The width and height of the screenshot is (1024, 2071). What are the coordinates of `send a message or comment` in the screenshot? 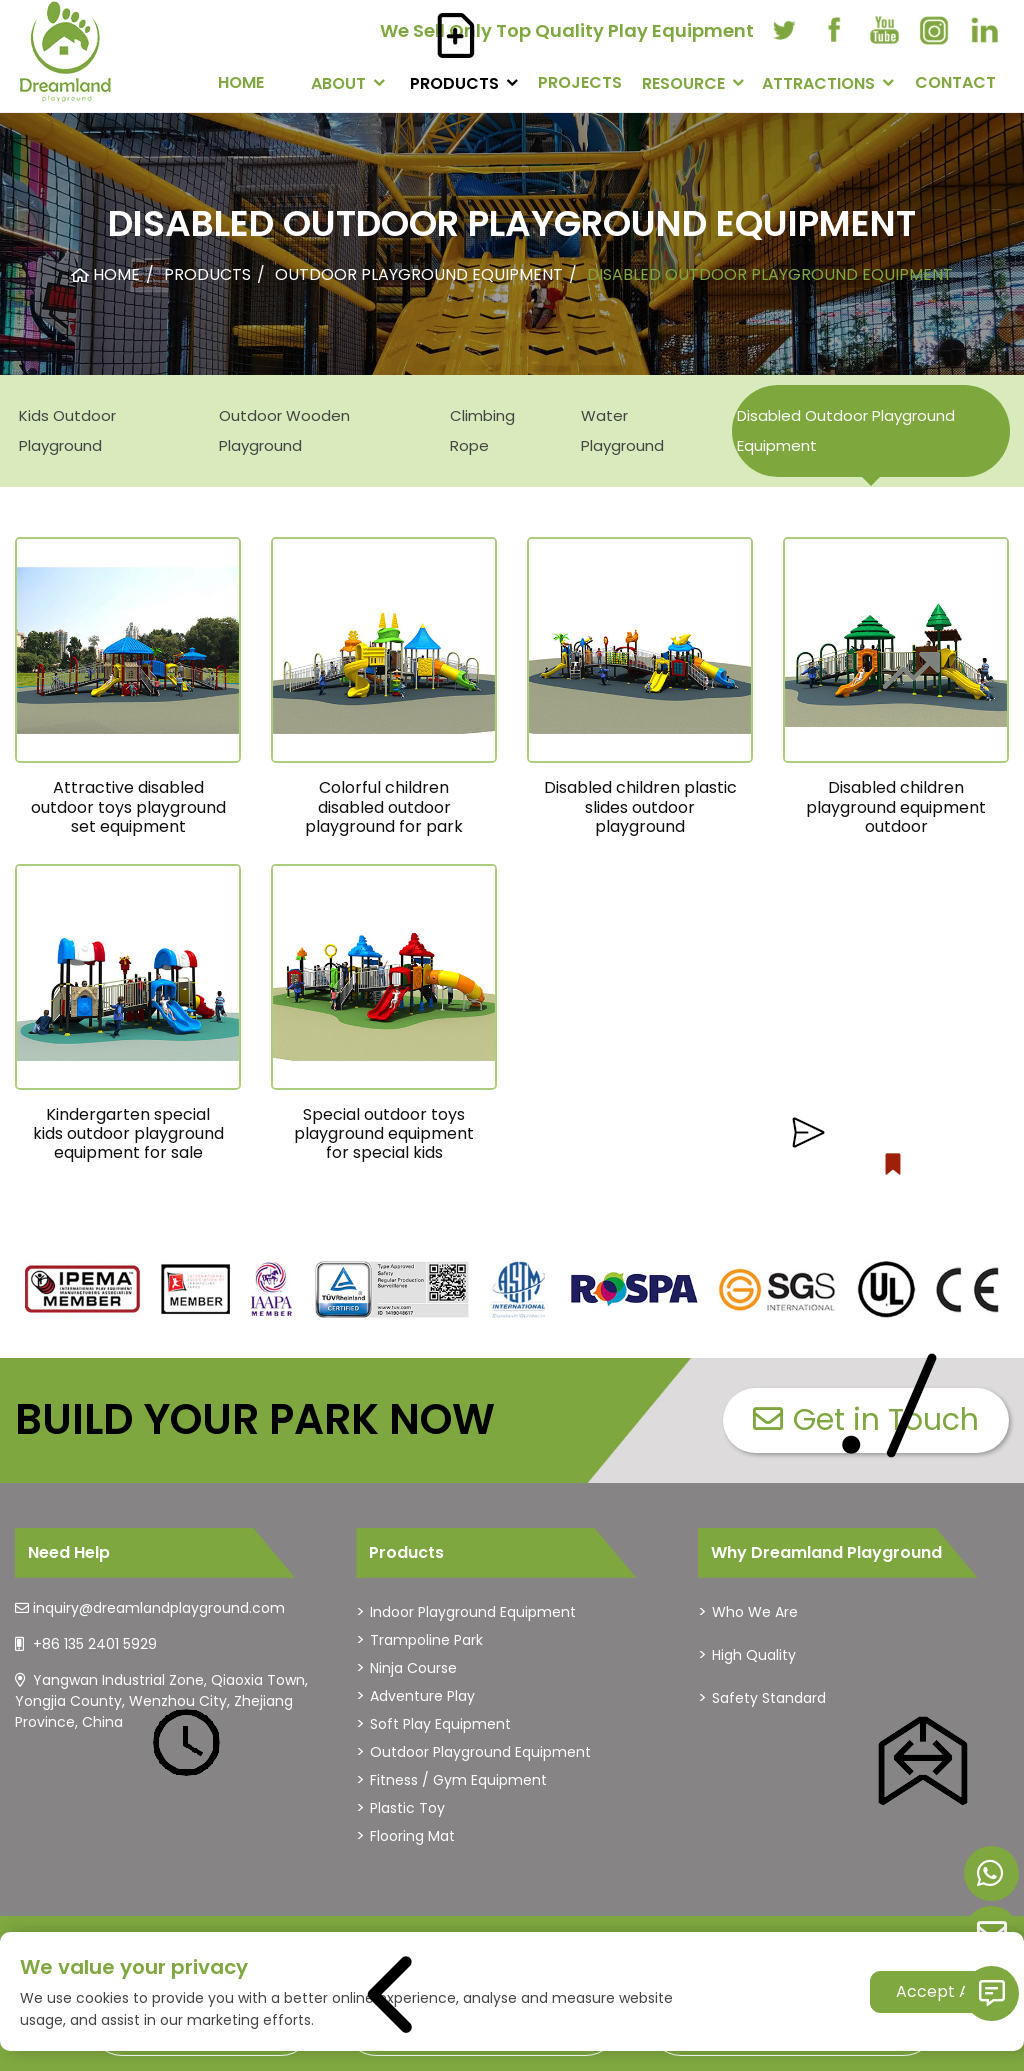 It's located at (808, 1132).